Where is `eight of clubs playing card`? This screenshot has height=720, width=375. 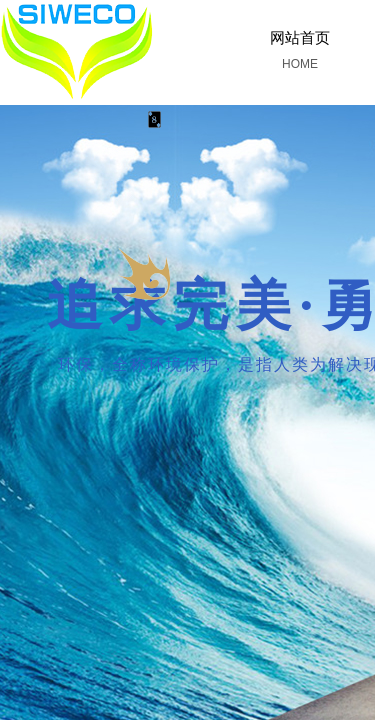 eight of clubs playing card is located at coordinates (154, 119).